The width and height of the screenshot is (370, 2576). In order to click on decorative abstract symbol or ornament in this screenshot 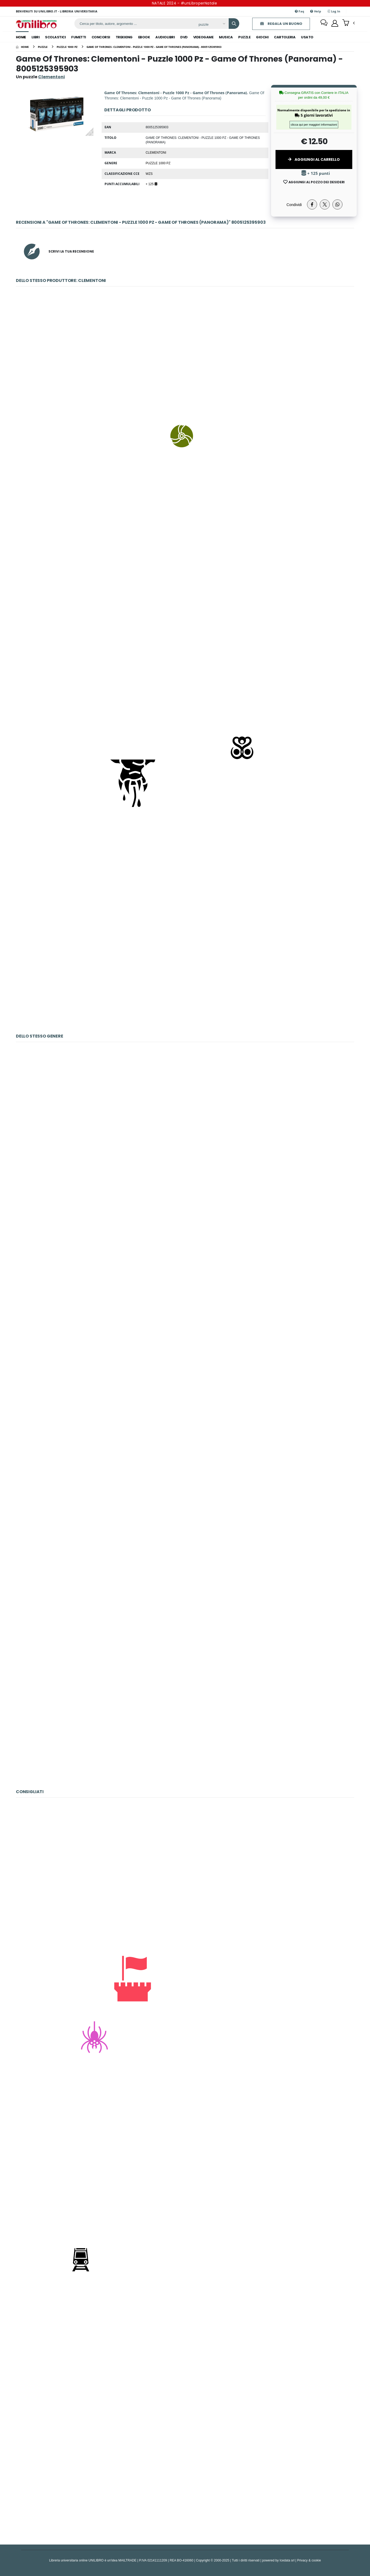, I will do `click(242, 748)`.